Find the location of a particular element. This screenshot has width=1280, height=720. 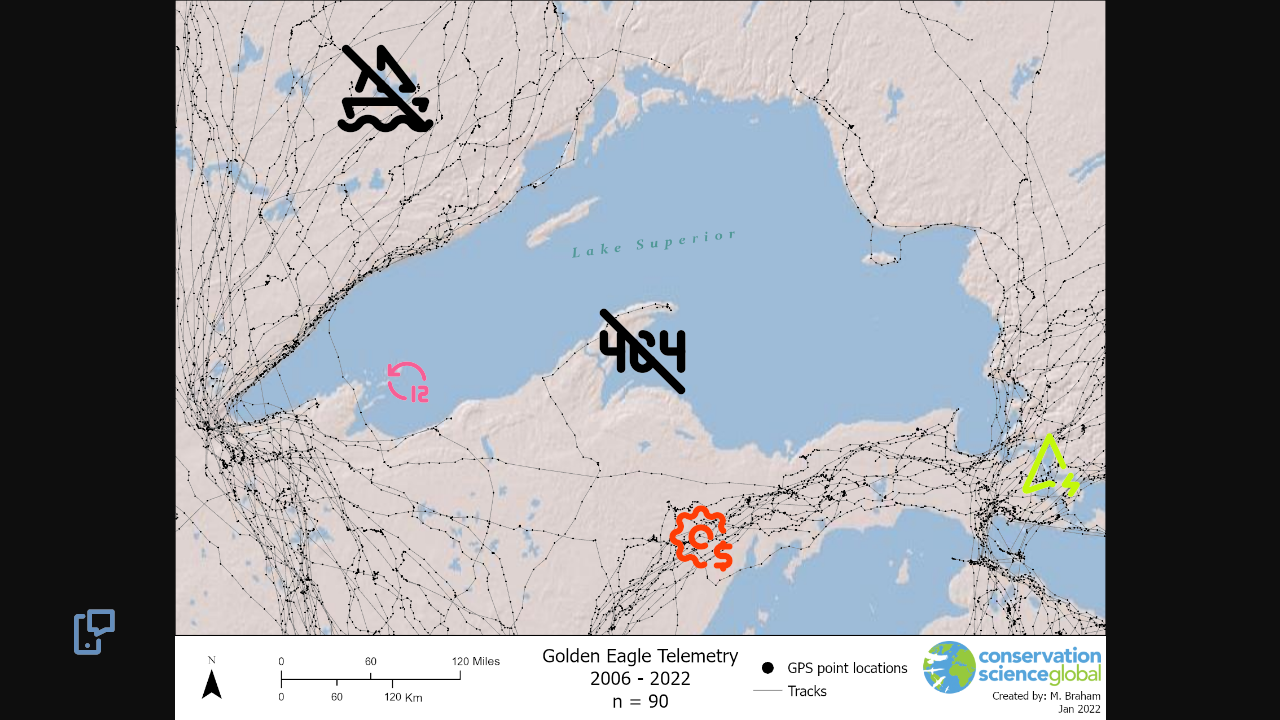

indicates 404 error detection is disabled is located at coordinates (642, 351).